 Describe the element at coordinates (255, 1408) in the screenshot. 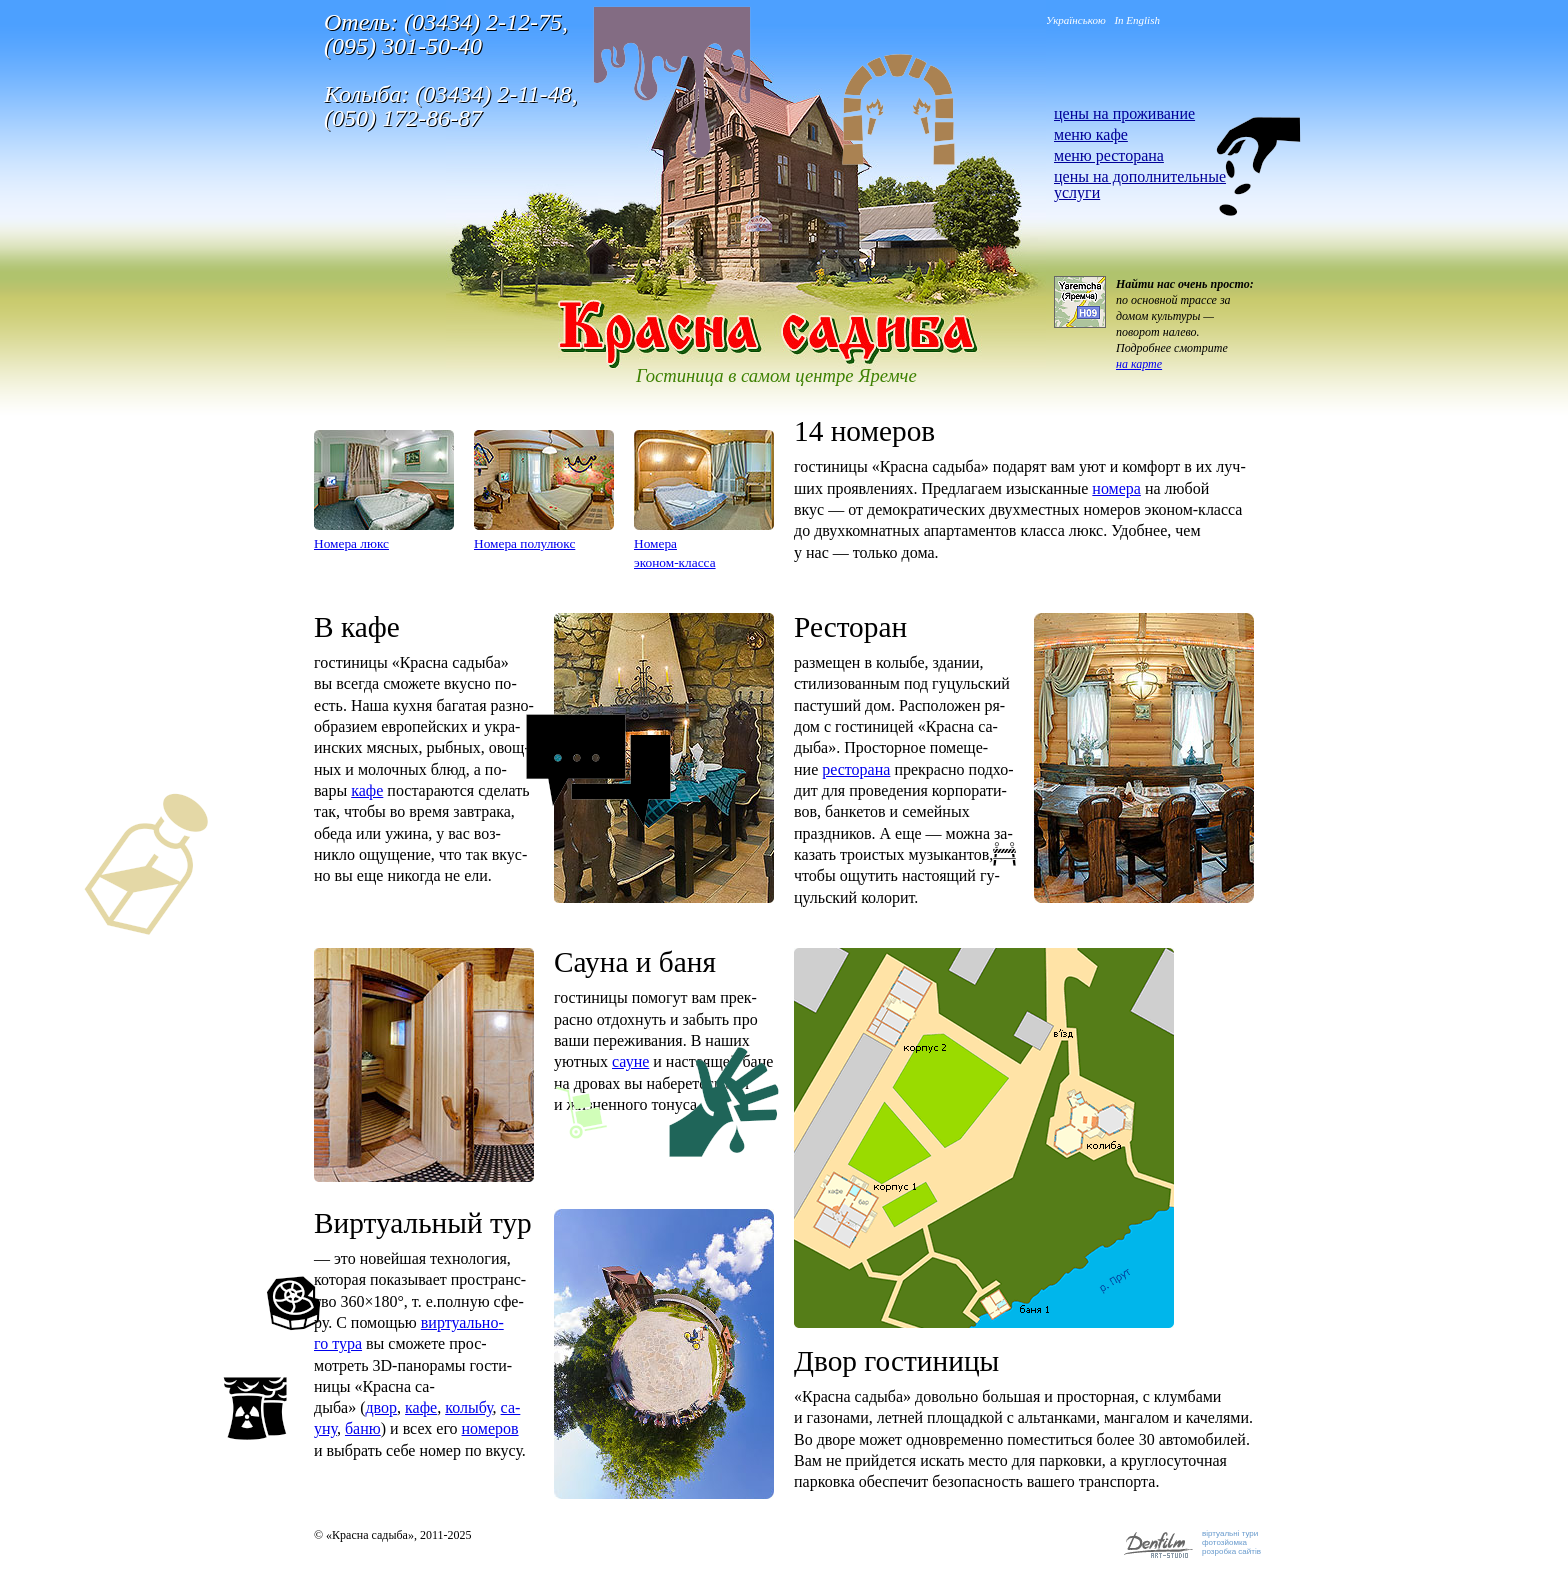

I see `nuclear power plant facility icon` at that location.